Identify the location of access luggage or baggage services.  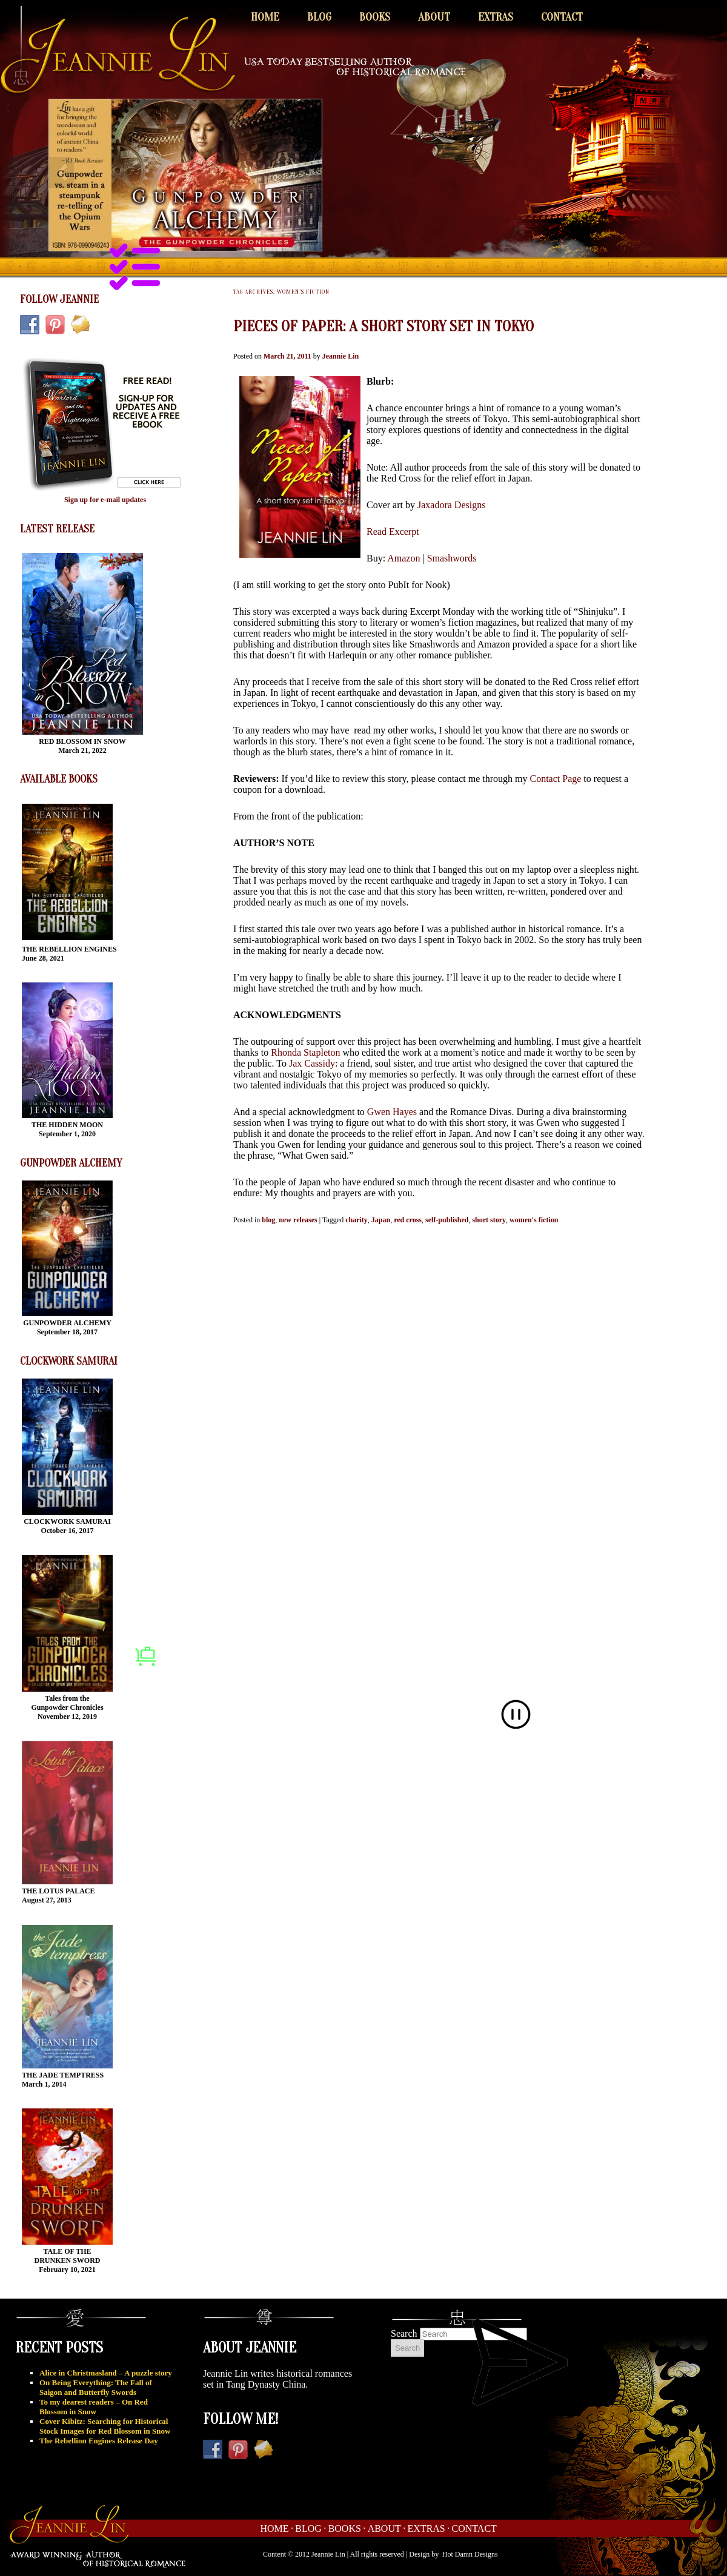
(145, 1656).